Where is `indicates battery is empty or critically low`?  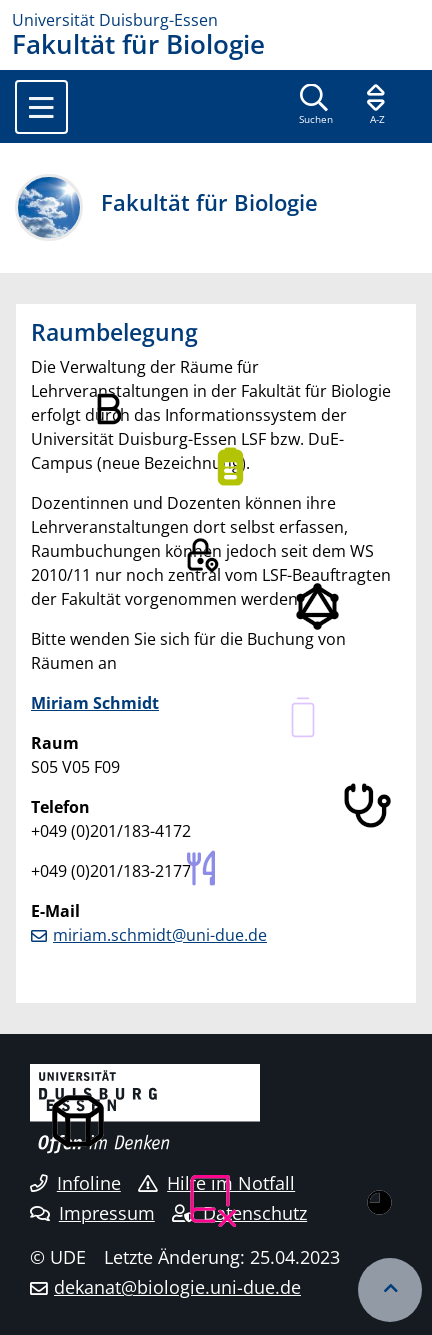
indicates battery is empty or critically low is located at coordinates (303, 718).